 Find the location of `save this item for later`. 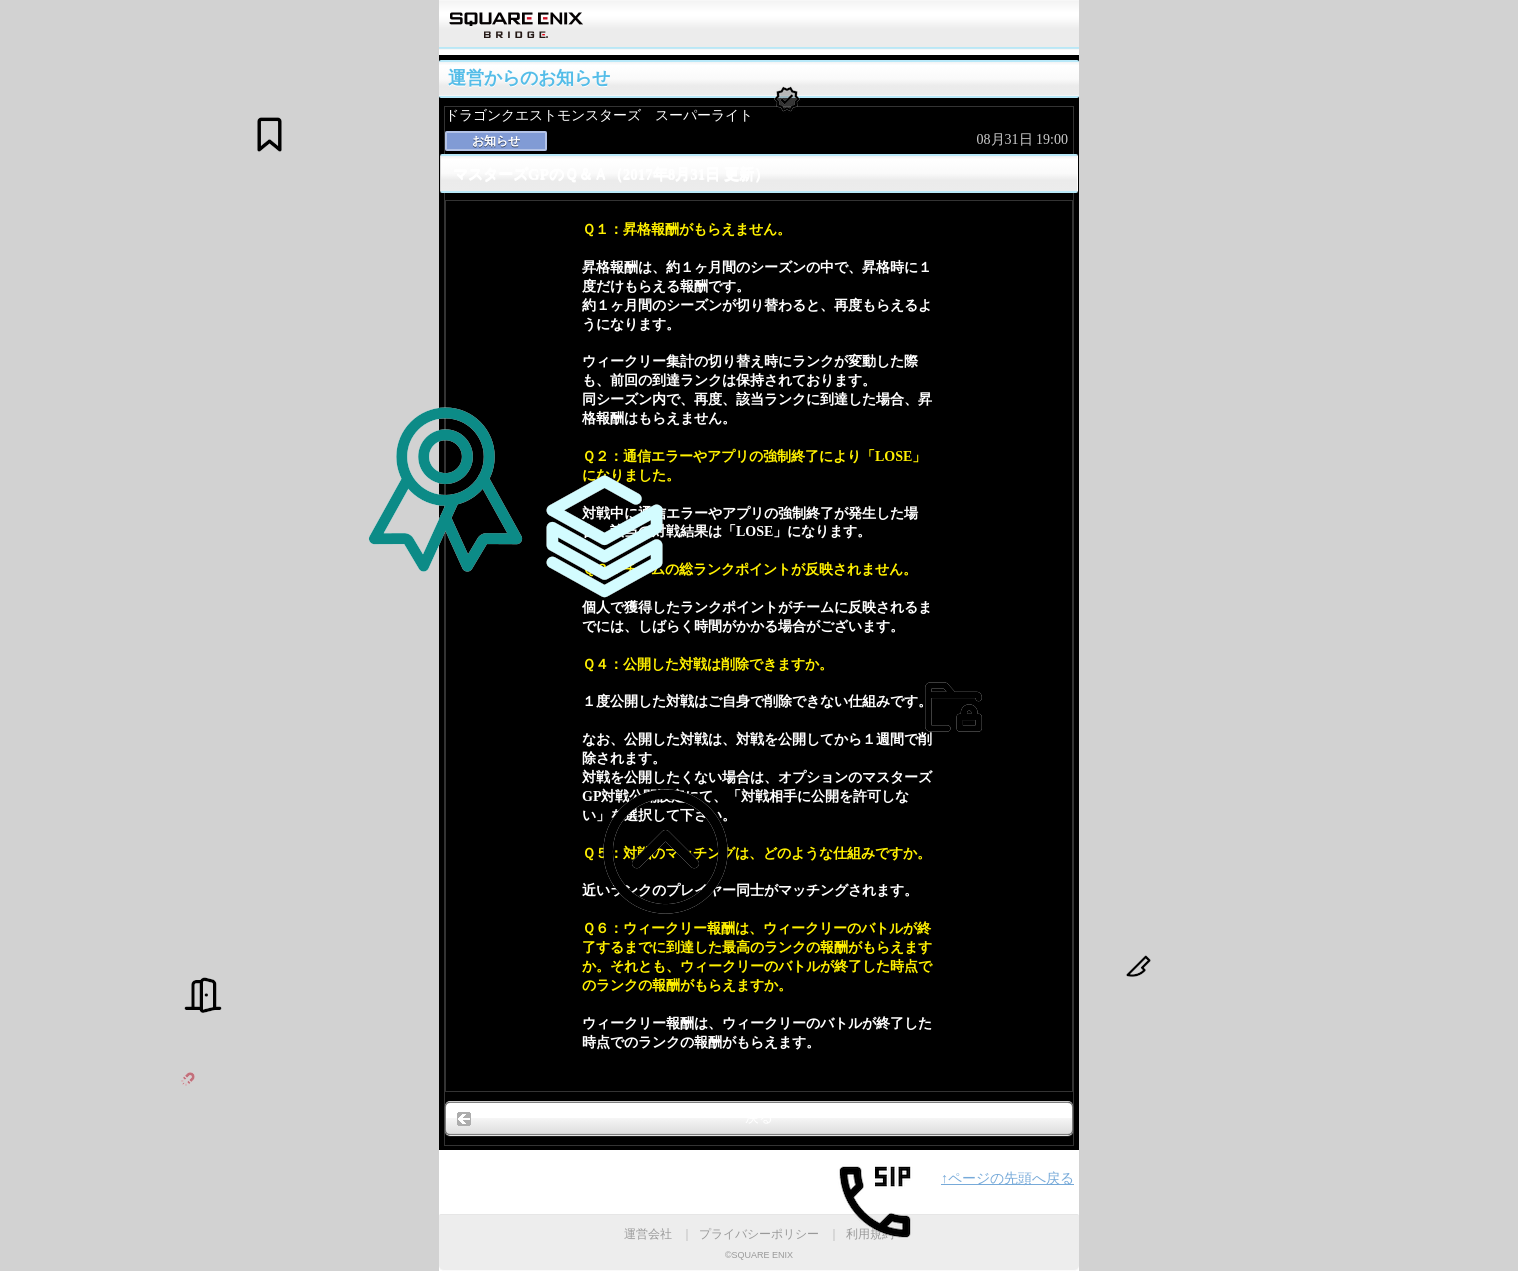

save this item for later is located at coordinates (269, 134).